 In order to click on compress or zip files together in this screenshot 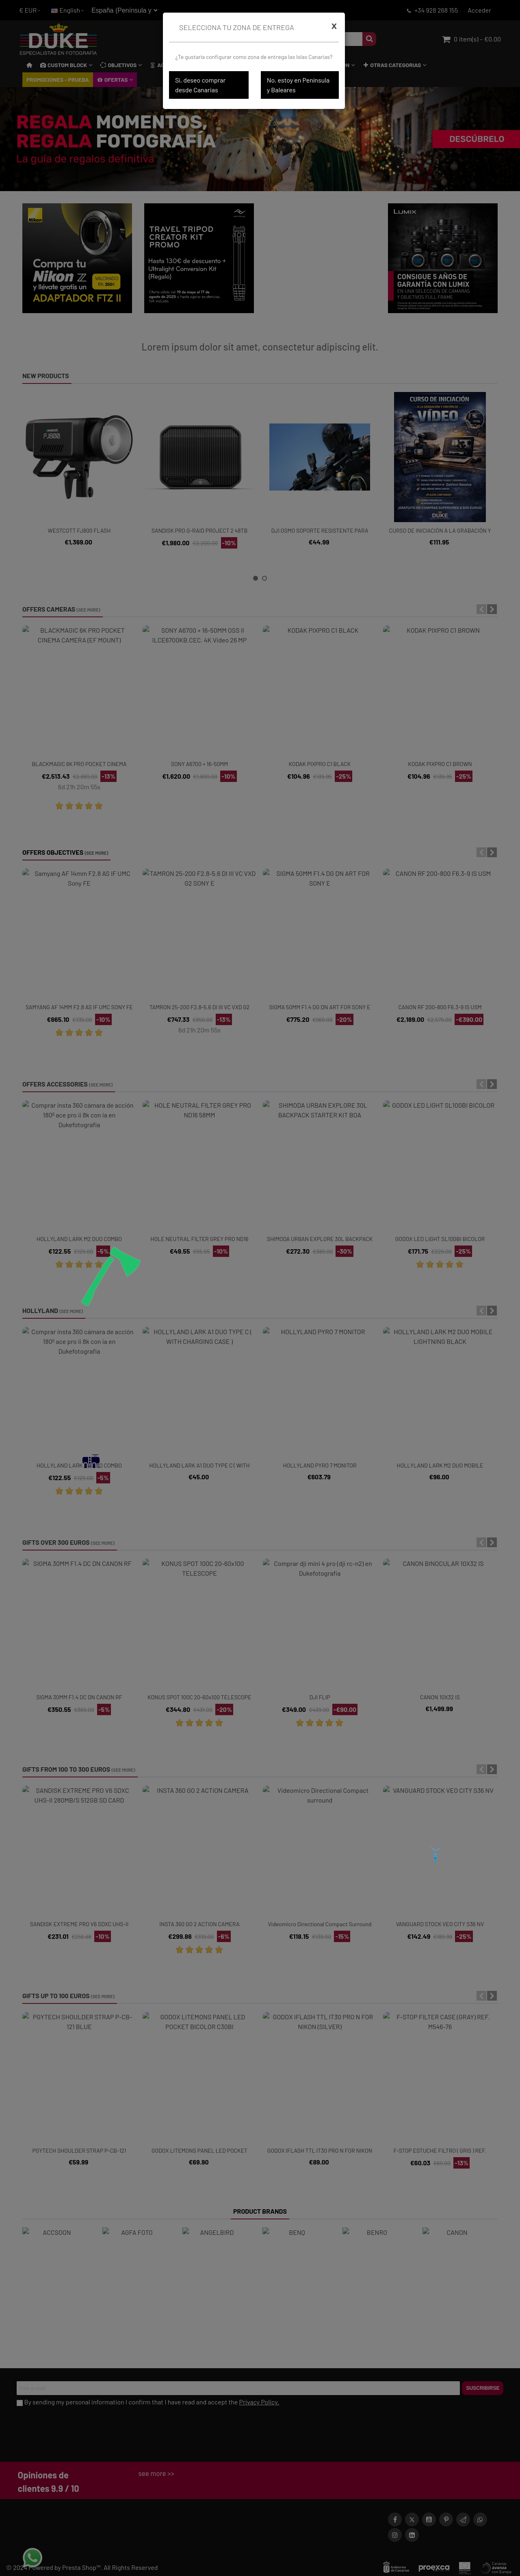, I will do `click(435, 1854)`.